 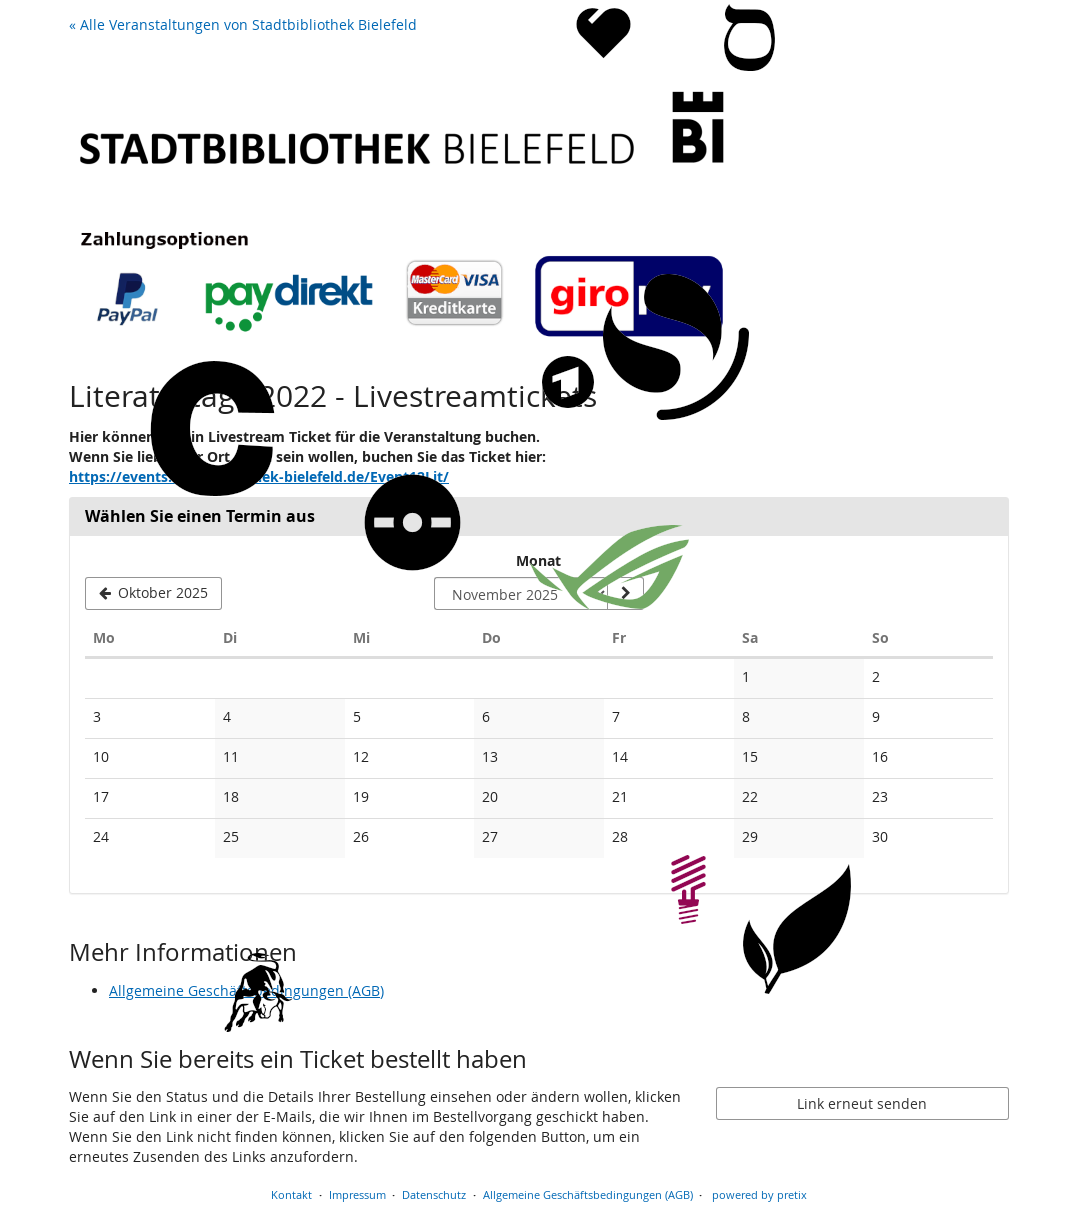 What do you see at coordinates (258, 992) in the screenshot?
I see `lamborghini brand logo` at bounding box center [258, 992].